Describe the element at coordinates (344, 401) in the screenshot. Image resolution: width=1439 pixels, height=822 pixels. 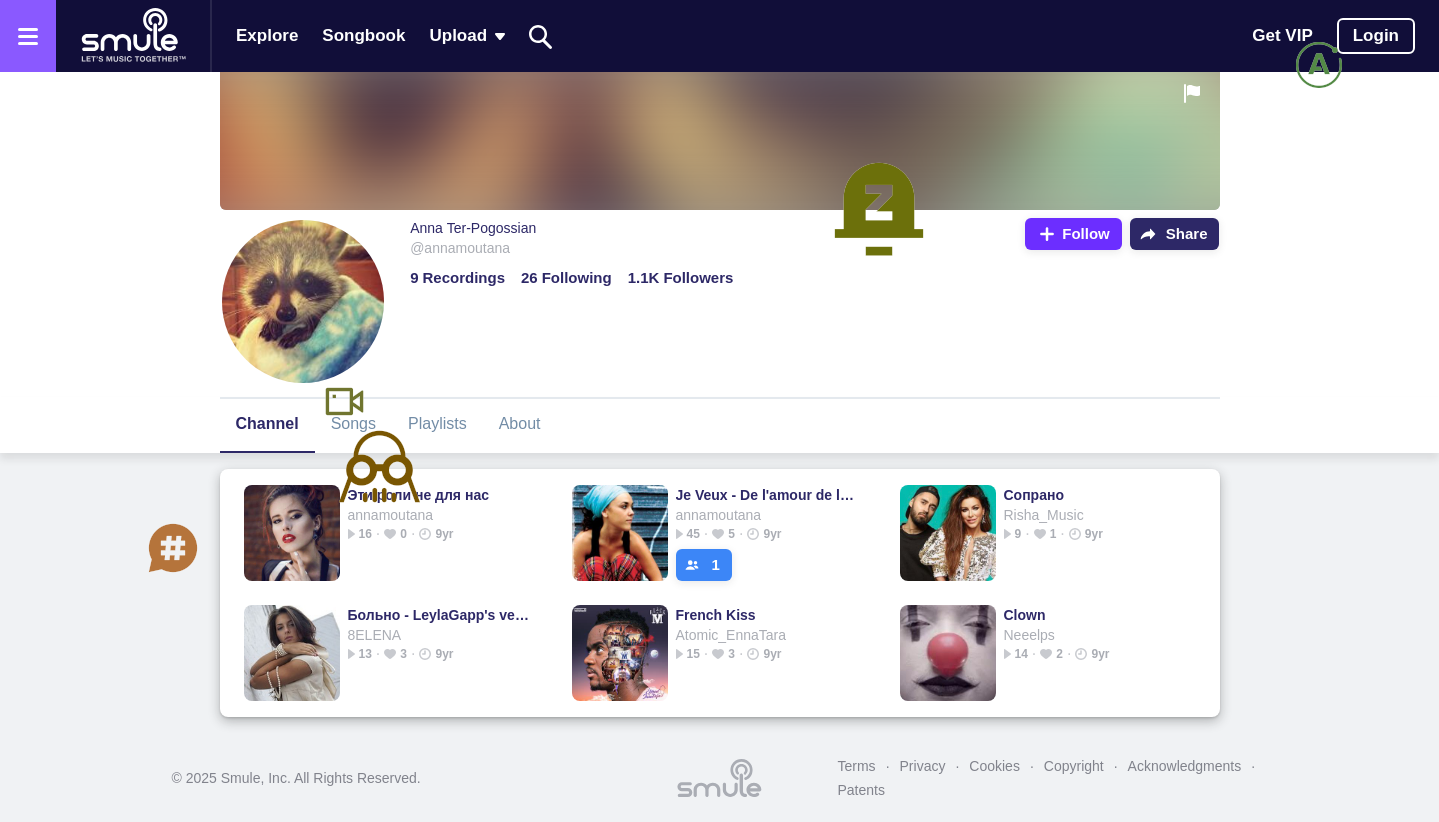
I see `start recording a video` at that location.